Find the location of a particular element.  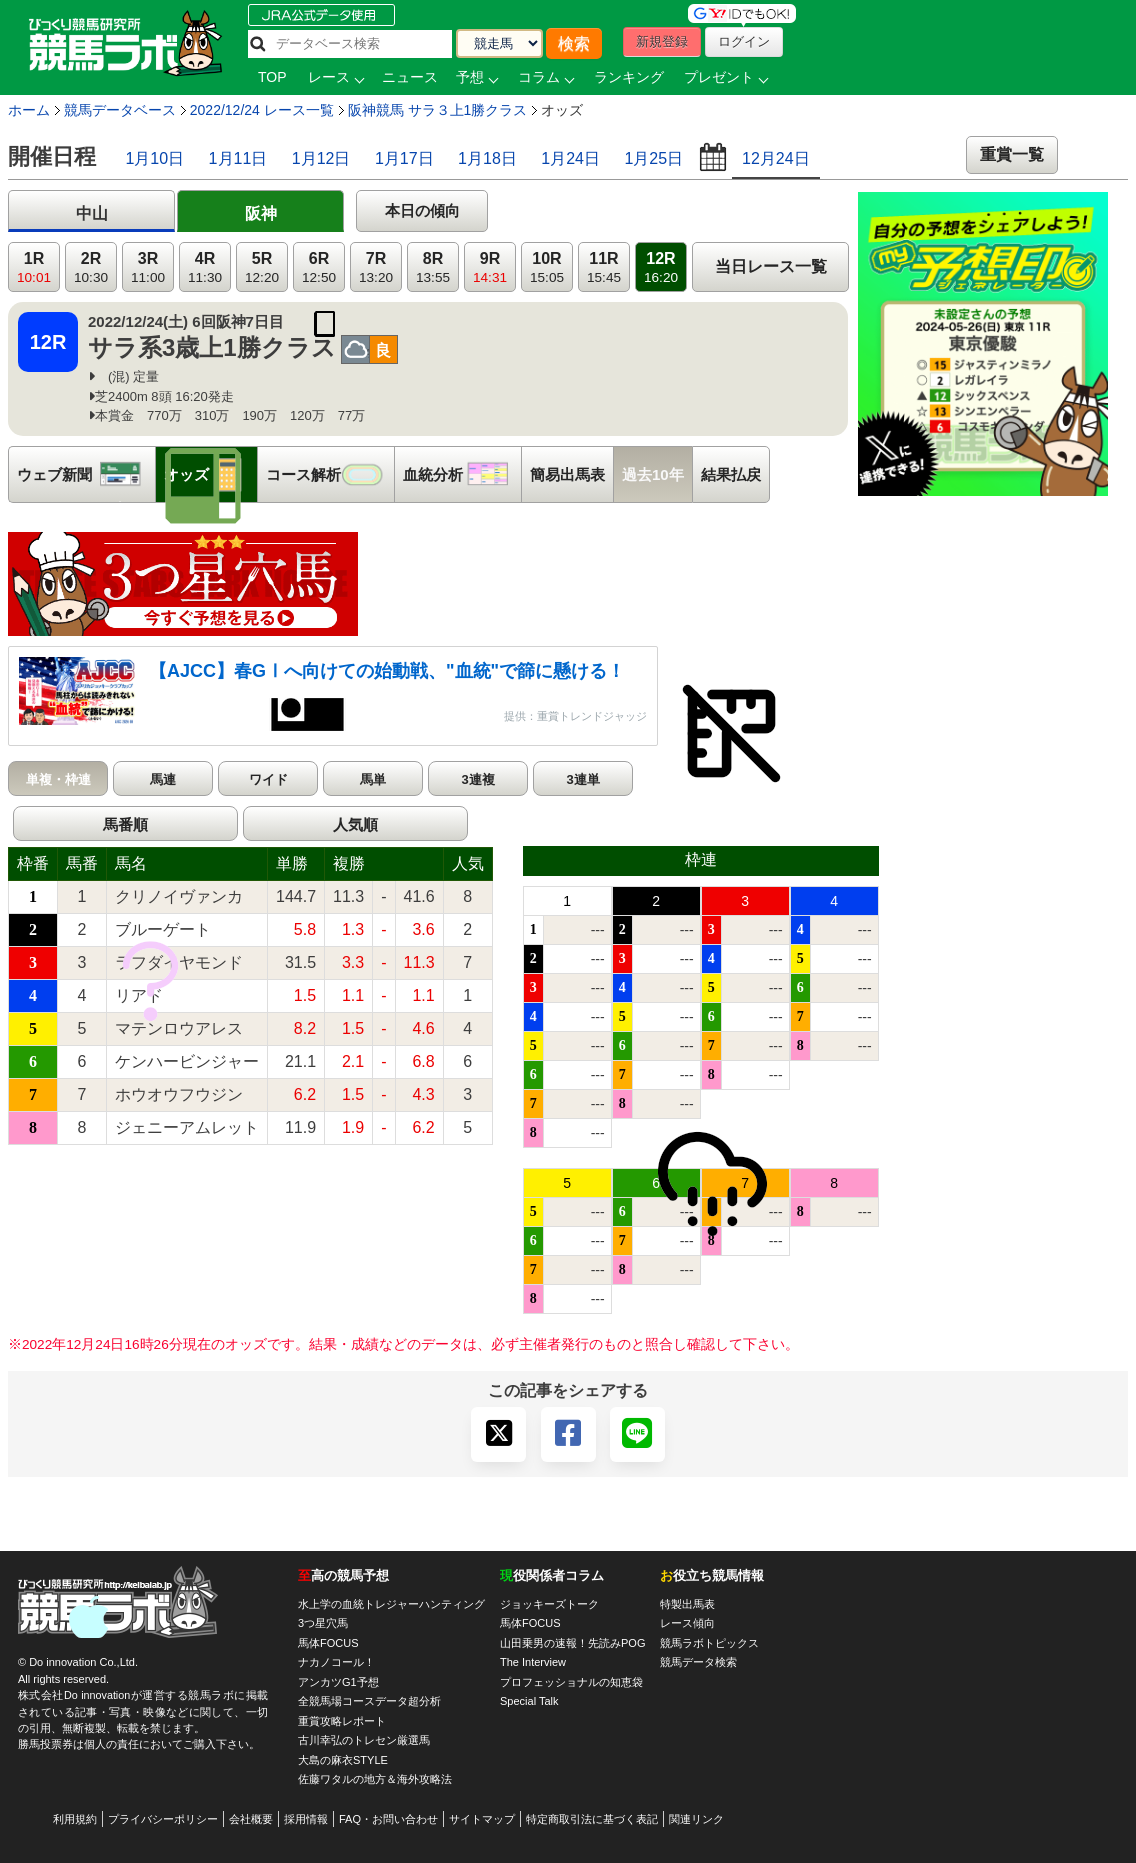

indicates hail weather conditions is located at coordinates (712, 1181).